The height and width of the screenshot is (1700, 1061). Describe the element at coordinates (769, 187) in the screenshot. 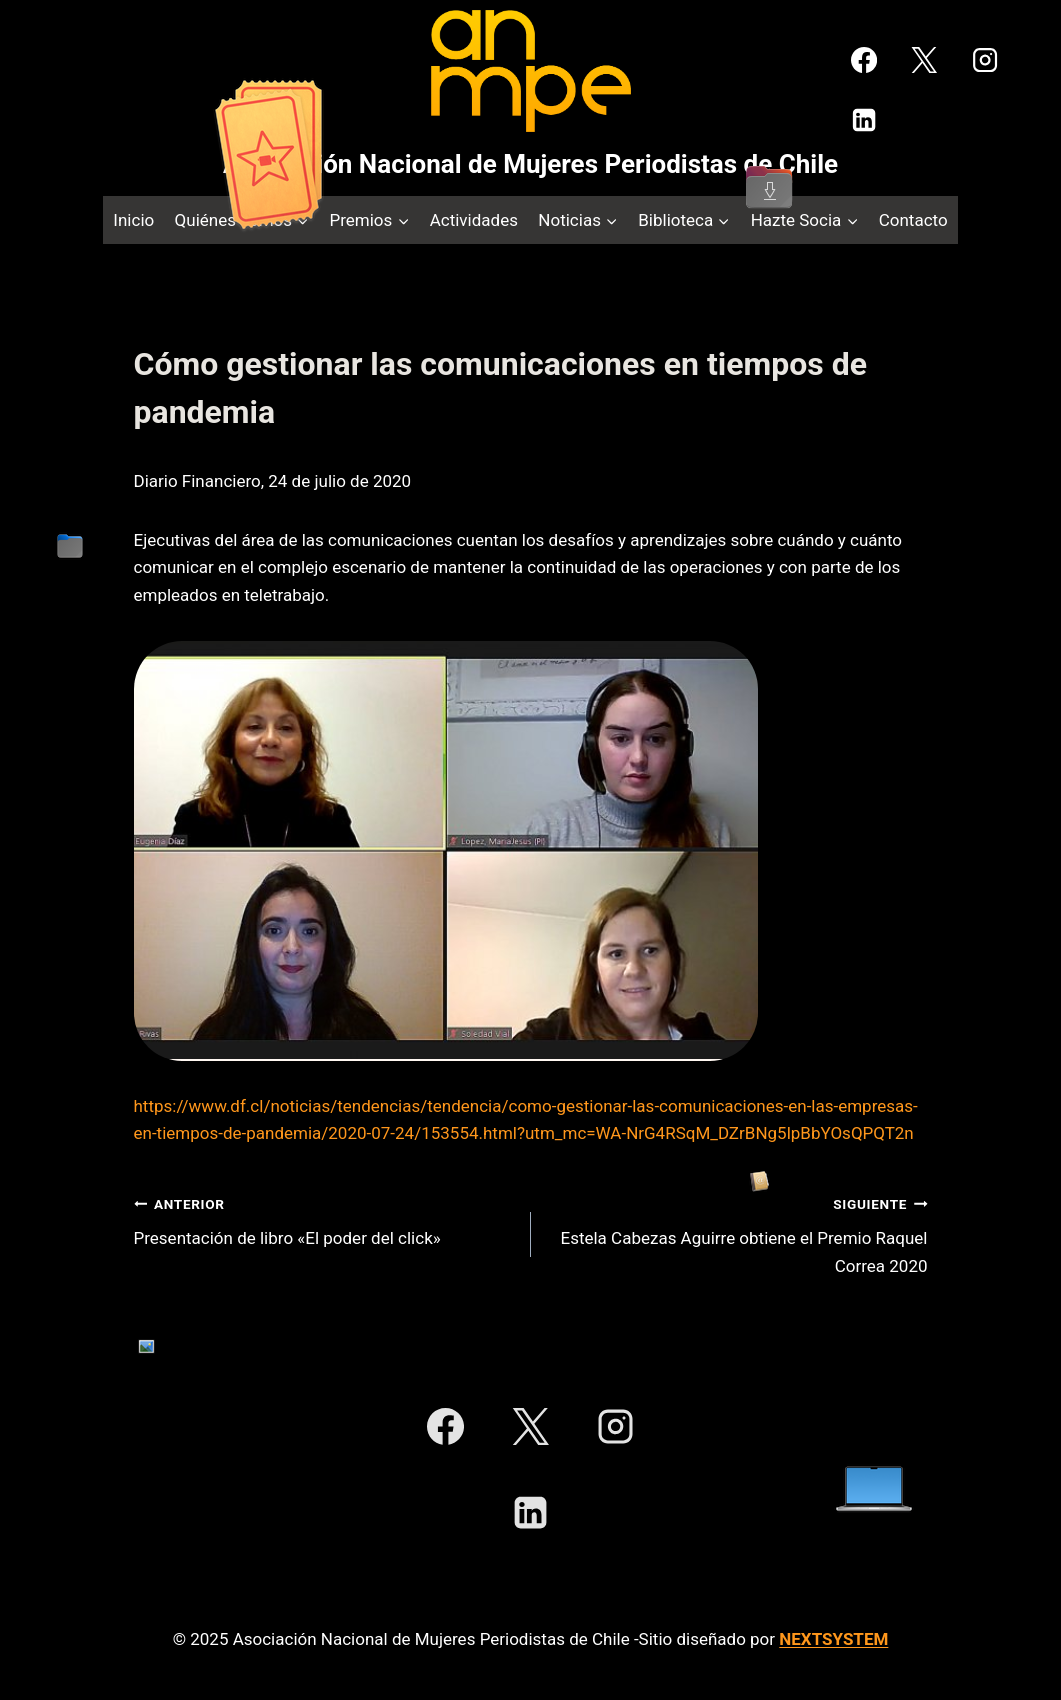

I see `open your downloads folder` at that location.